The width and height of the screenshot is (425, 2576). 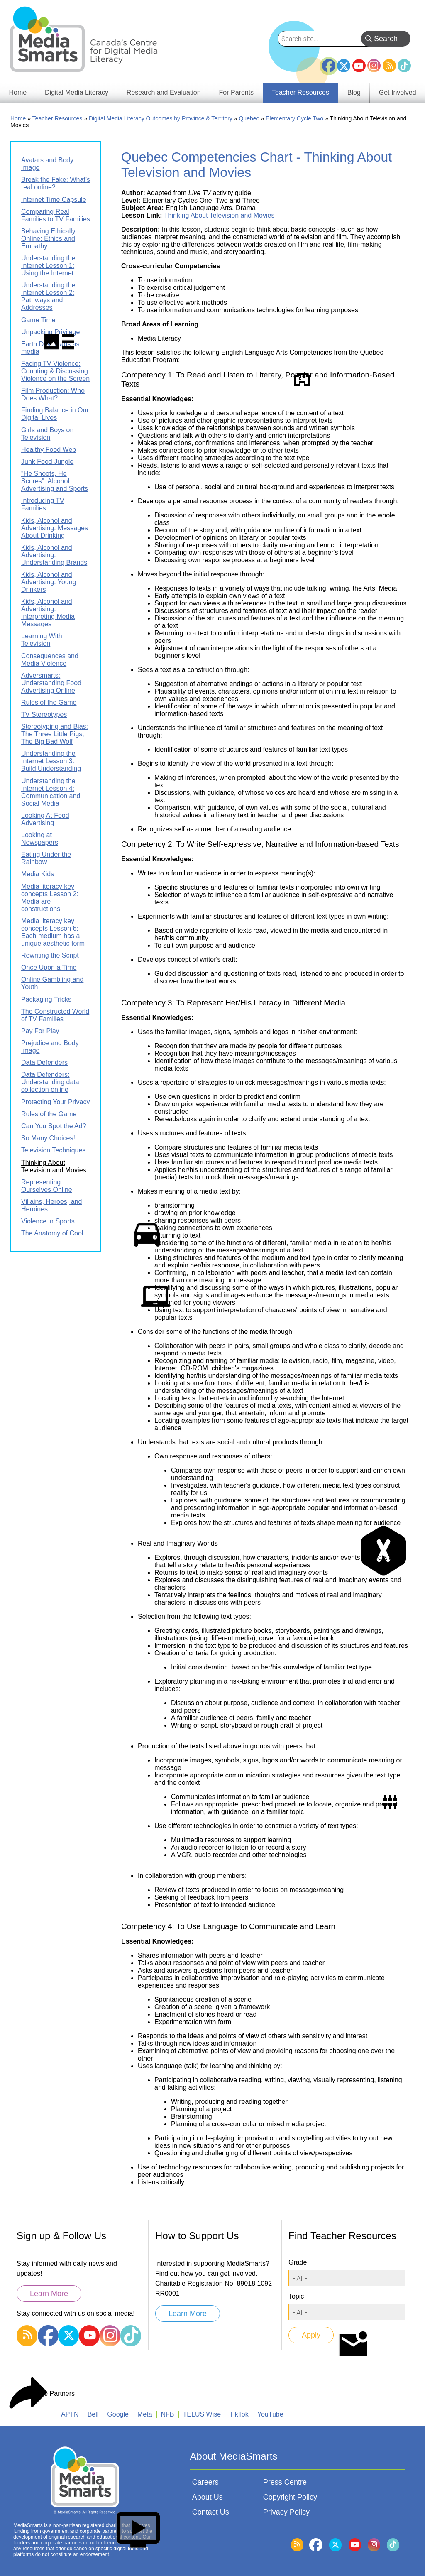 I want to click on view article or media with thumbnail preview, so click(x=59, y=342).